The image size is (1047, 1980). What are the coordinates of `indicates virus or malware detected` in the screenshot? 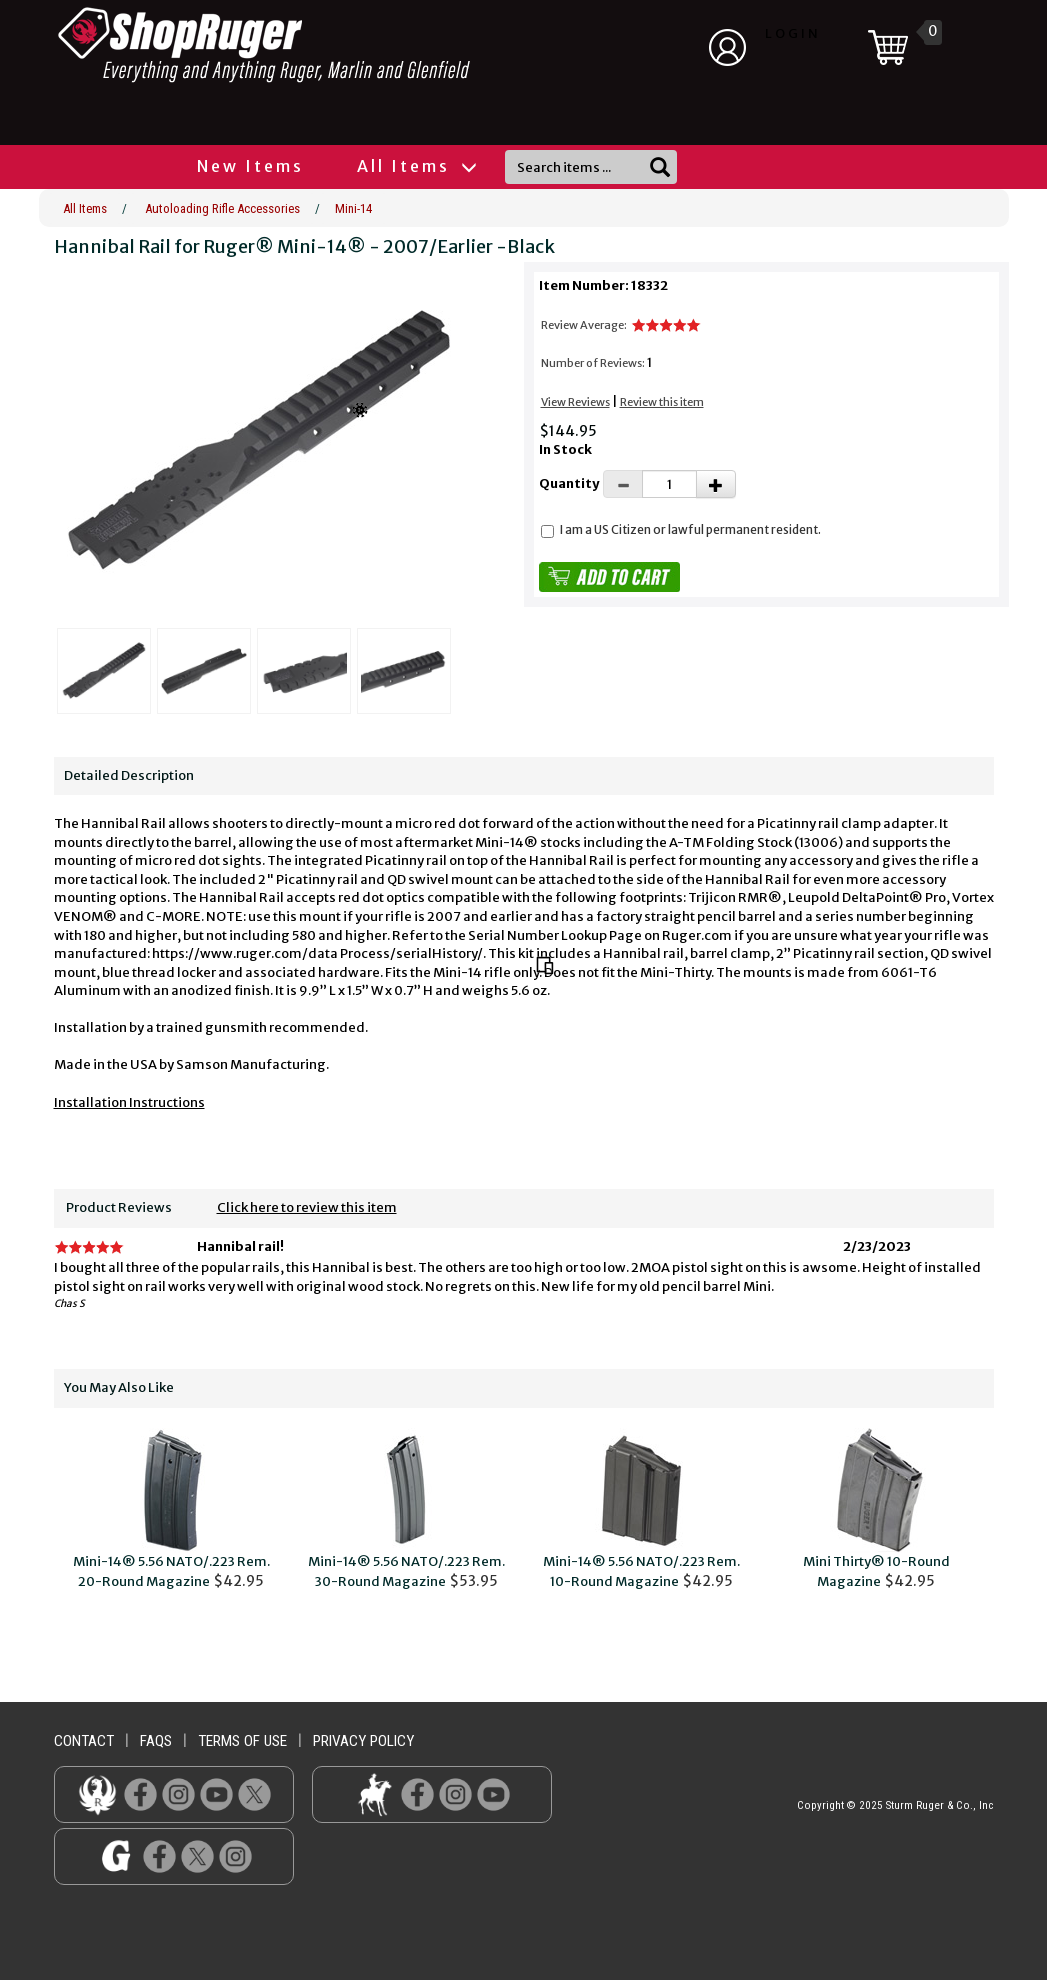 It's located at (360, 410).